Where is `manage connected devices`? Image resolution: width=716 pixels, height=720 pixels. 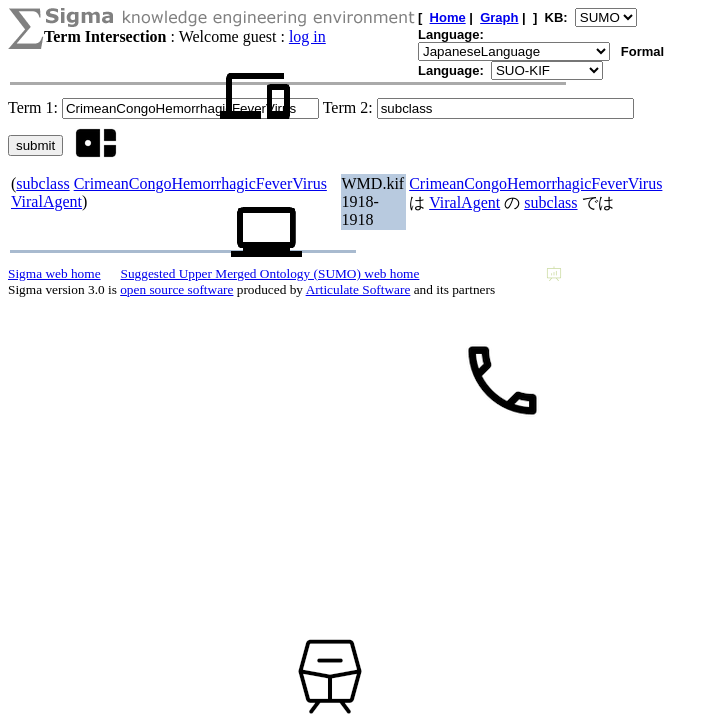
manage connected devices is located at coordinates (255, 96).